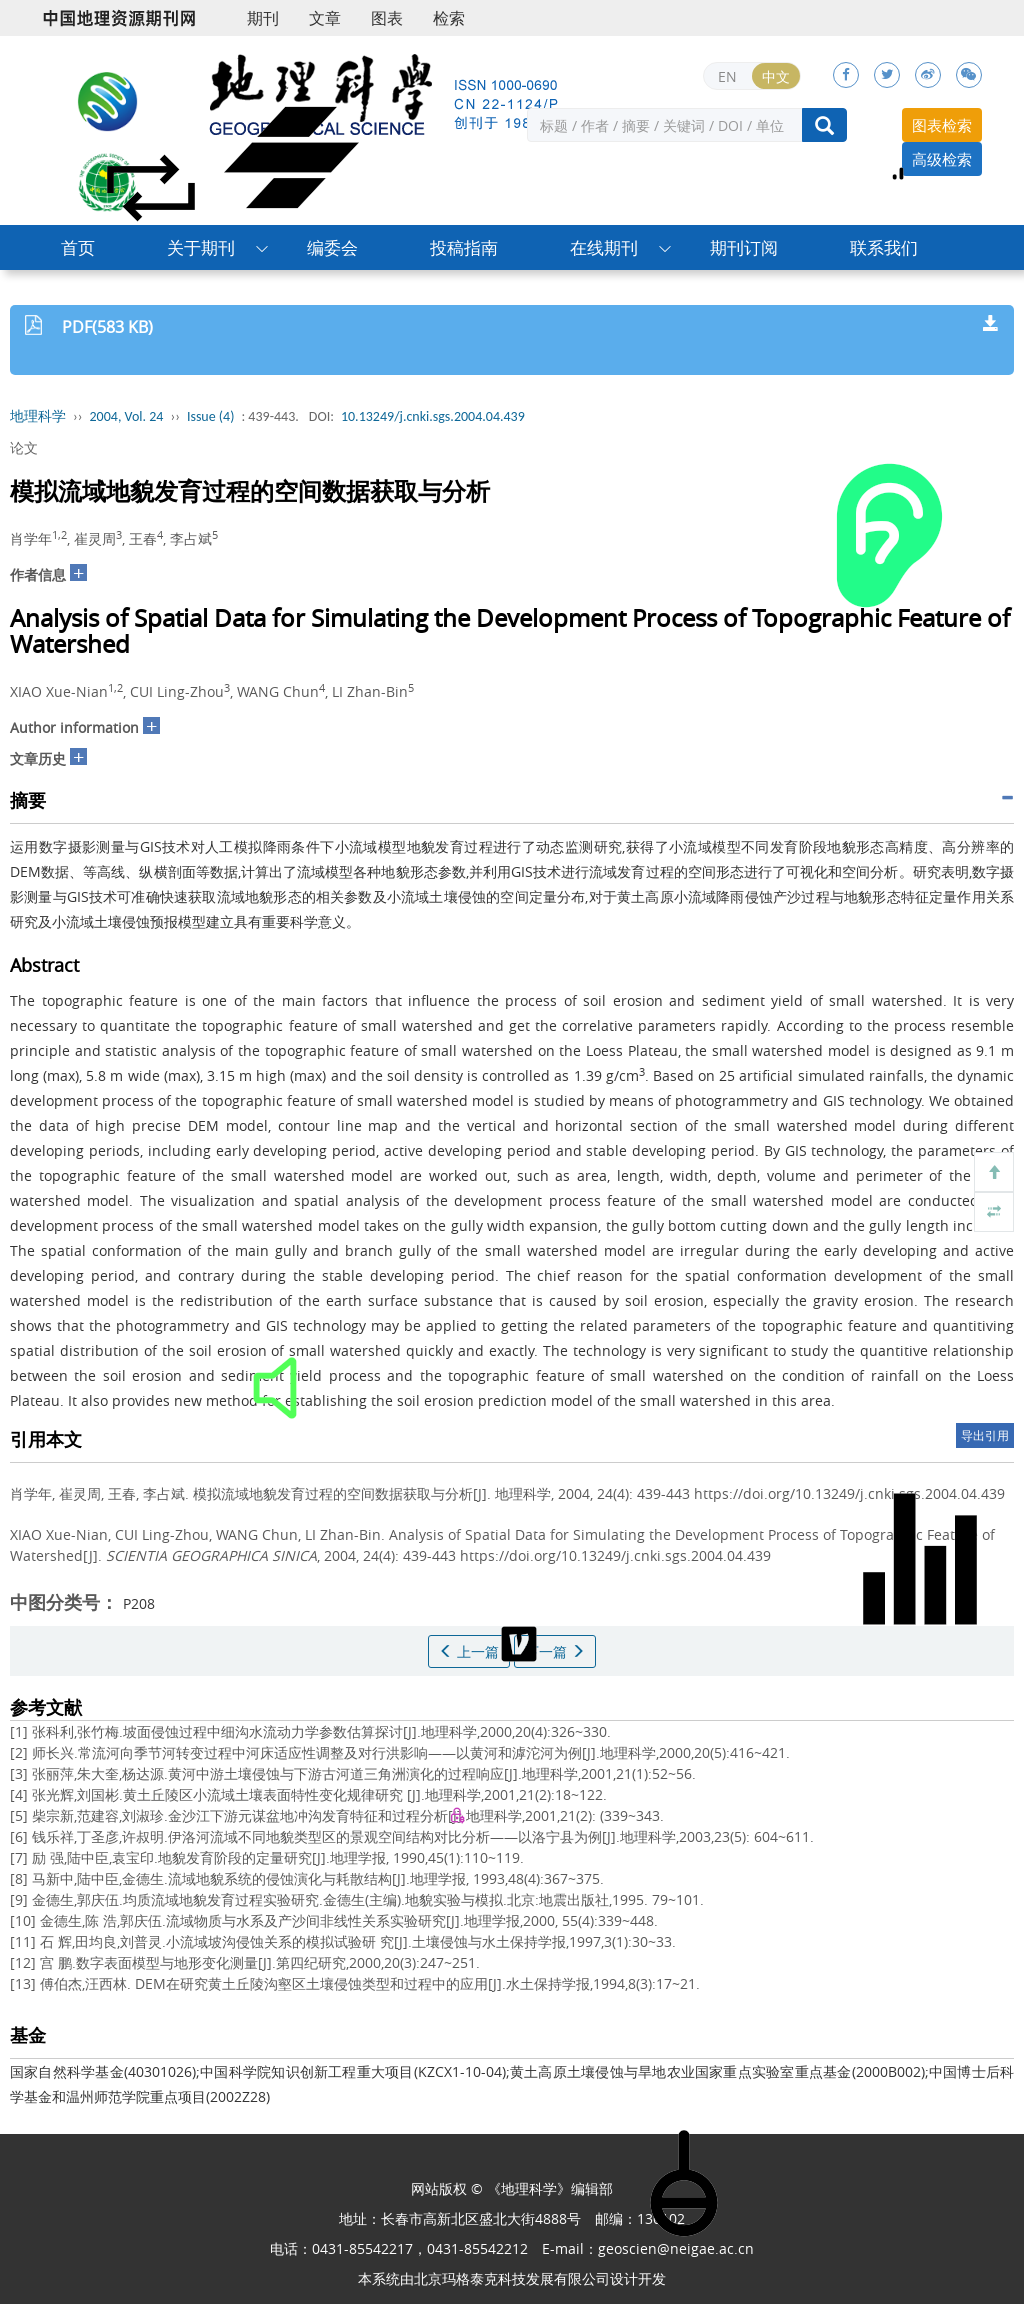 This screenshot has width=1024, height=2304. Describe the element at coordinates (151, 188) in the screenshot. I see `enable repeat mode for media playback` at that location.